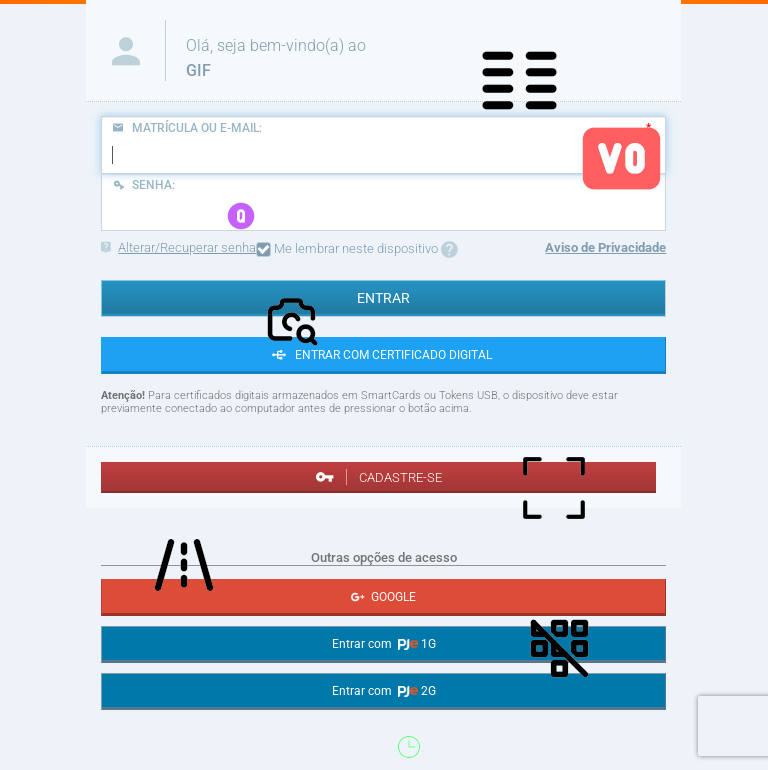 Image resolution: width=768 pixels, height=770 pixels. I want to click on view directions or navigation, so click(184, 565).